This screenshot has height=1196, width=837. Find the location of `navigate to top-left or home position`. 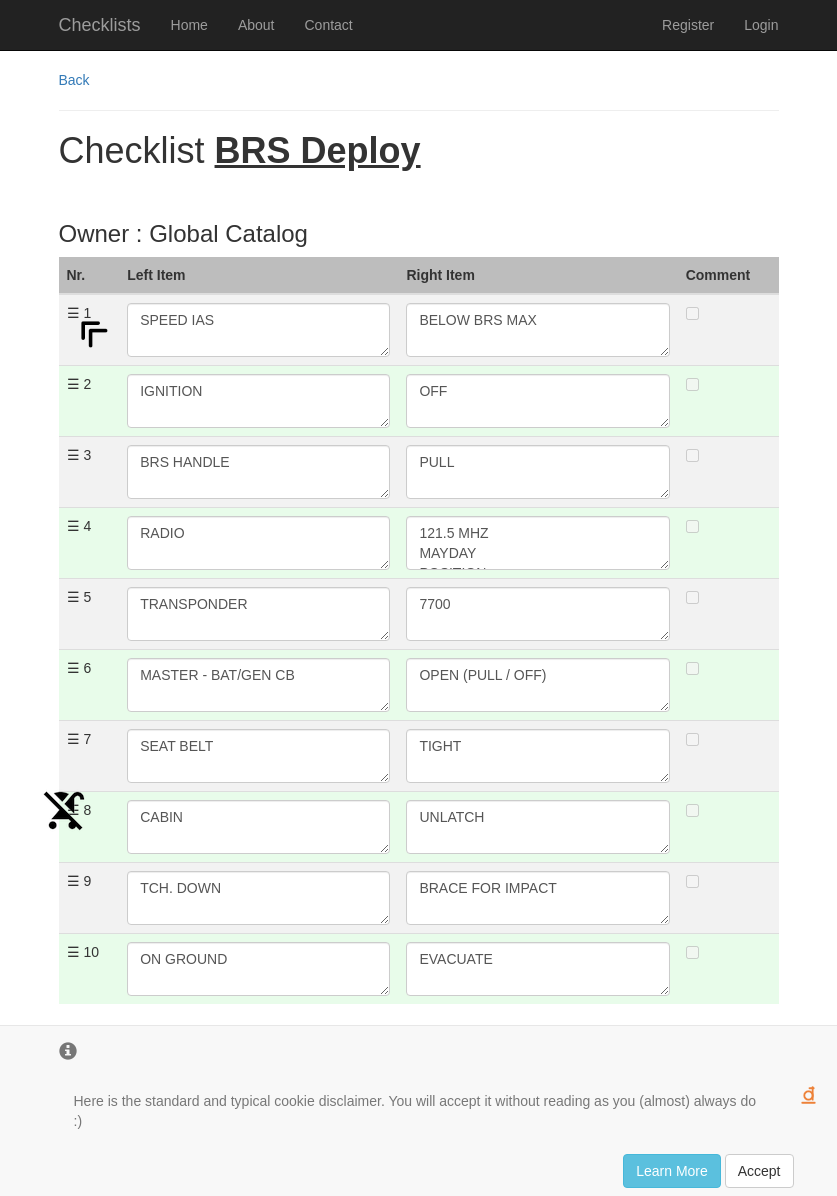

navigate to top-left or home position is located at coordinates (92, 332).